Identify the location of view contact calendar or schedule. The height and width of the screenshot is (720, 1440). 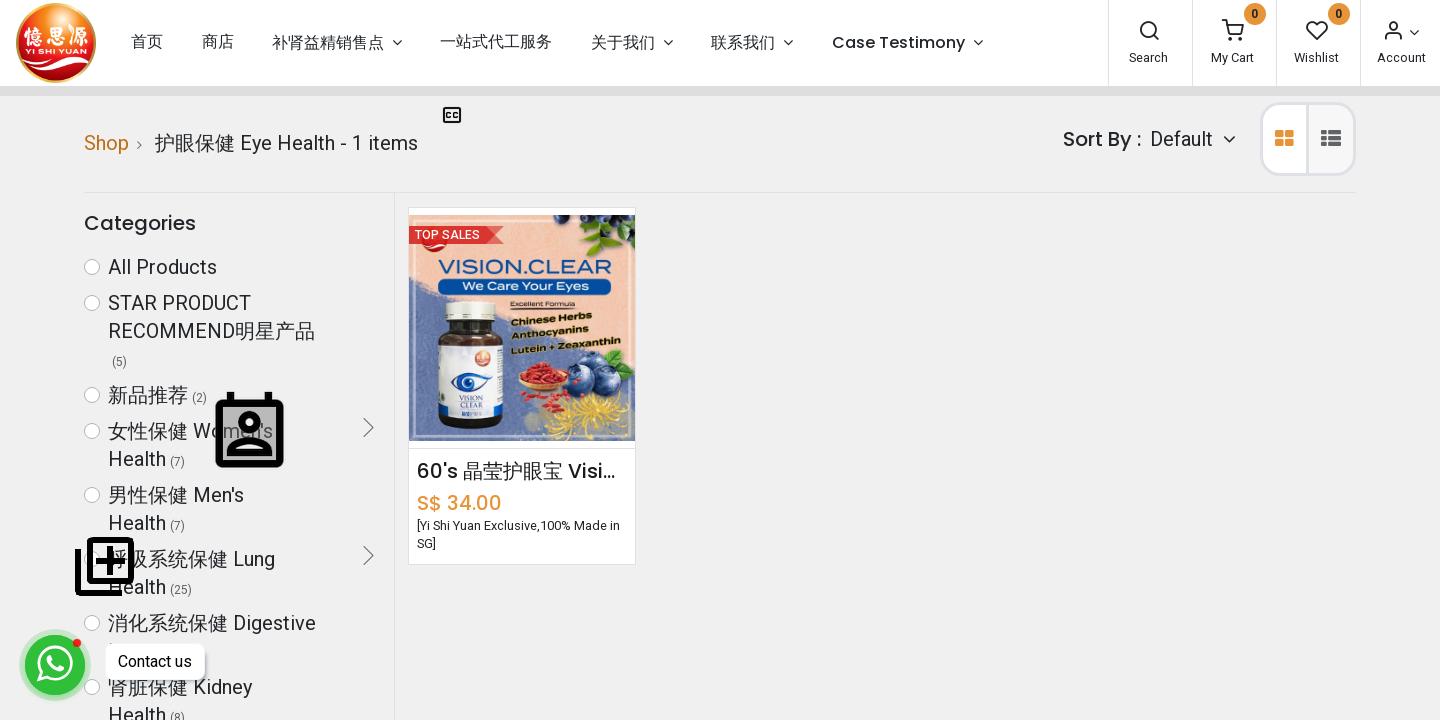
(249, 433).